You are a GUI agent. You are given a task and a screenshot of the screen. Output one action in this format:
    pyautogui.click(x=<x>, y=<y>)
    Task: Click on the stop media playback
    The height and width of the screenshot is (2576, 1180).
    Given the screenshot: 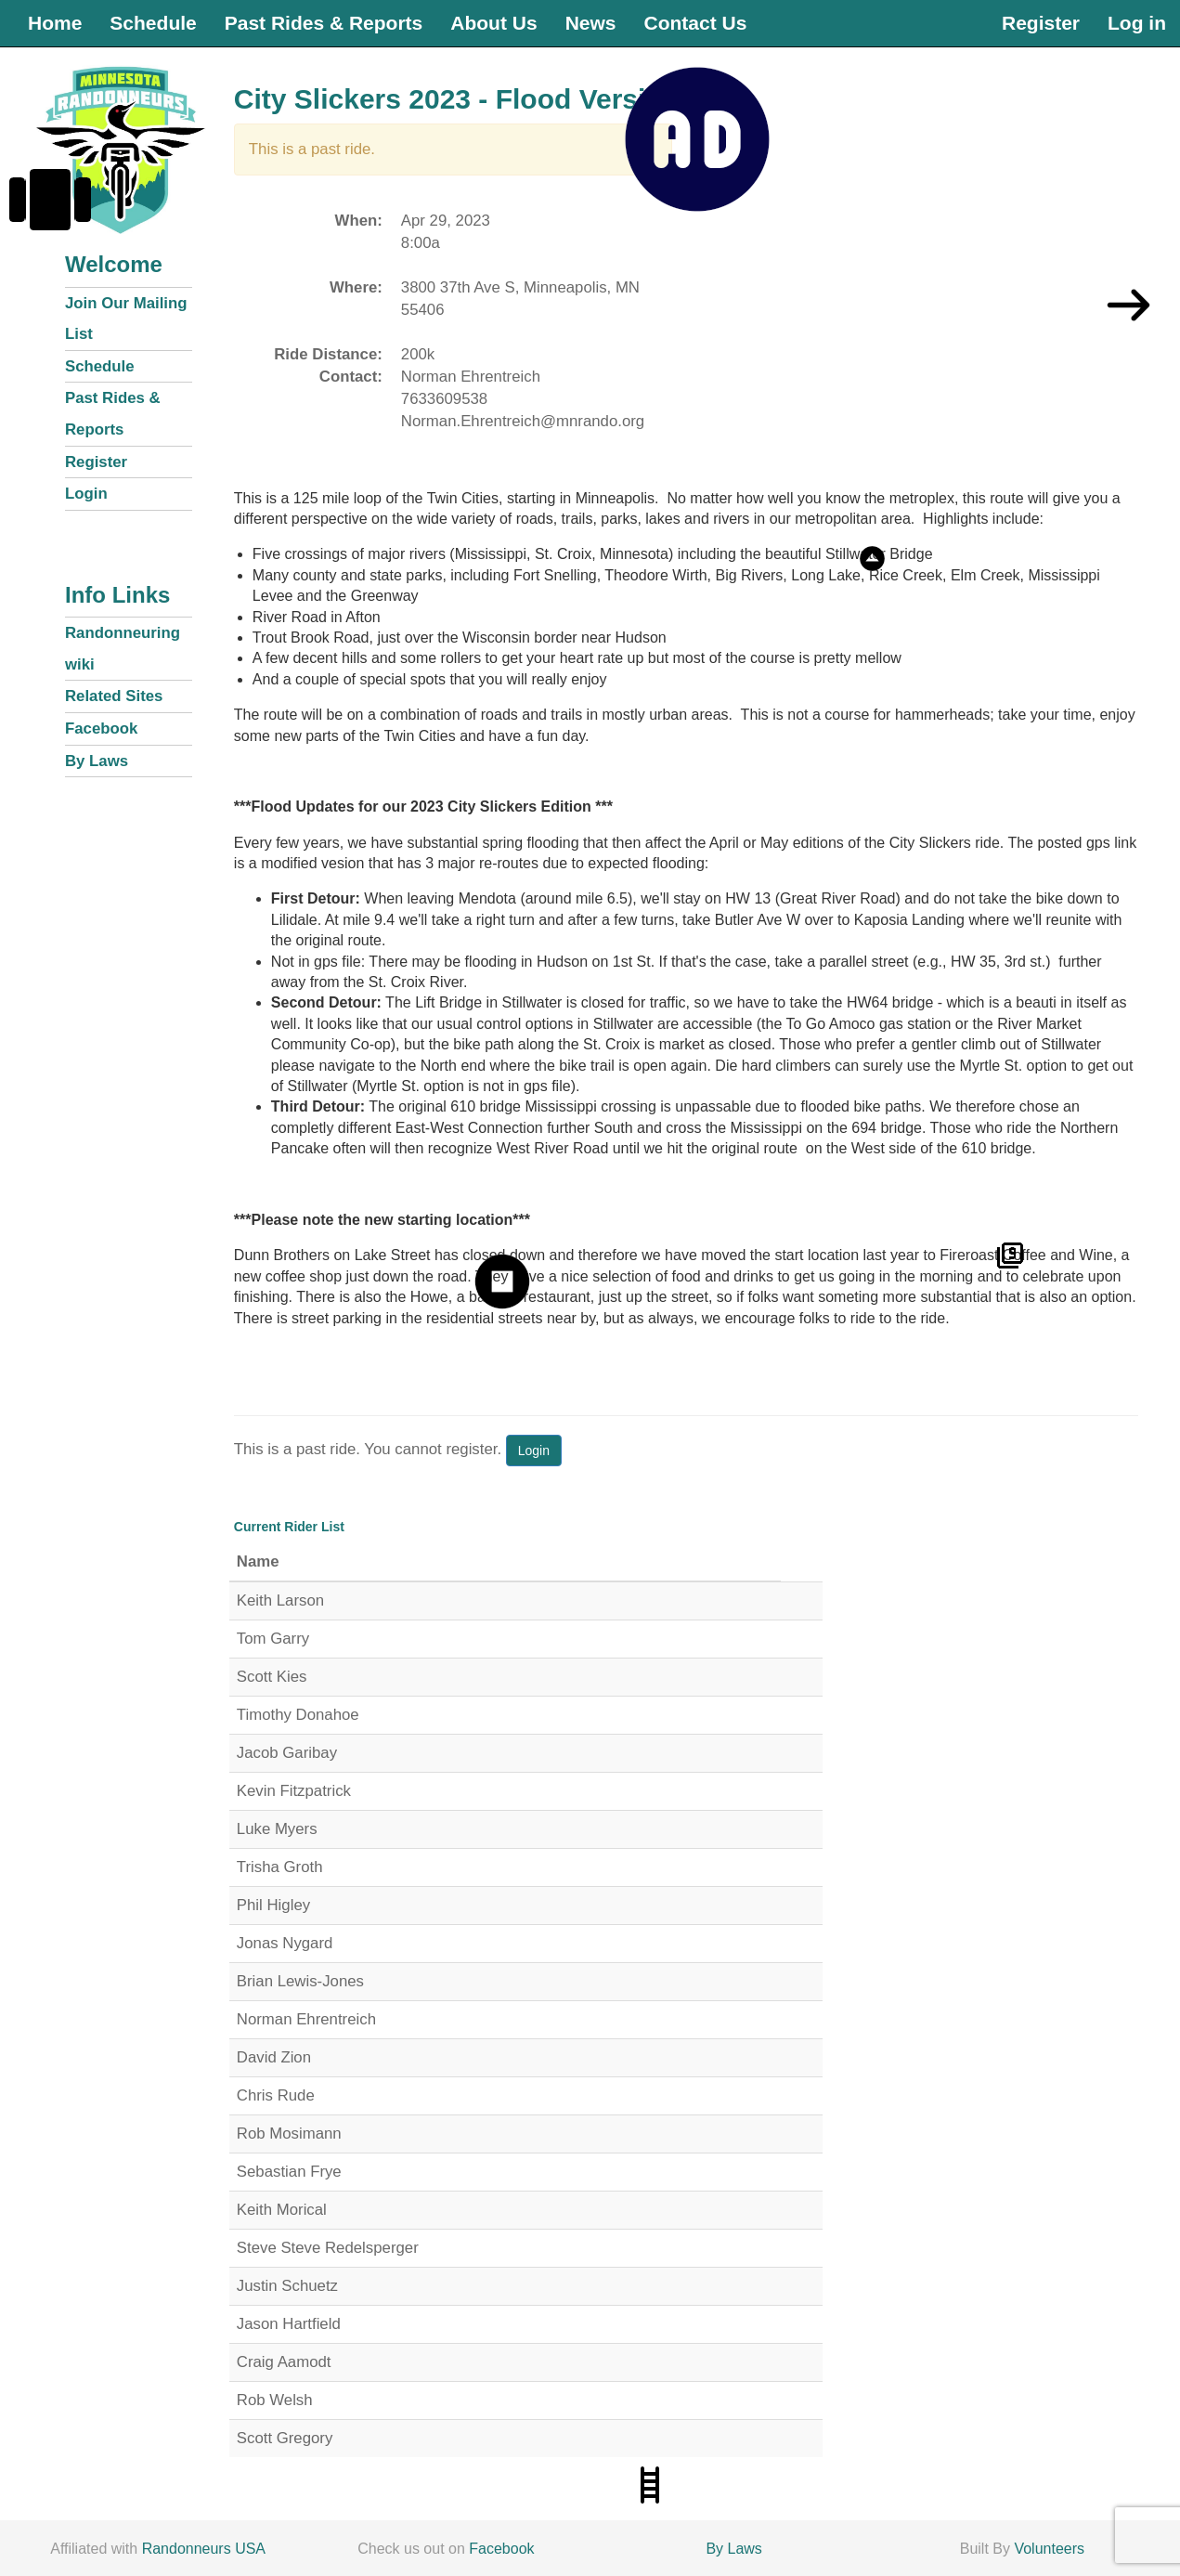 What is the action you would take?
    pyautogui.click(x=502, y=1281)
    